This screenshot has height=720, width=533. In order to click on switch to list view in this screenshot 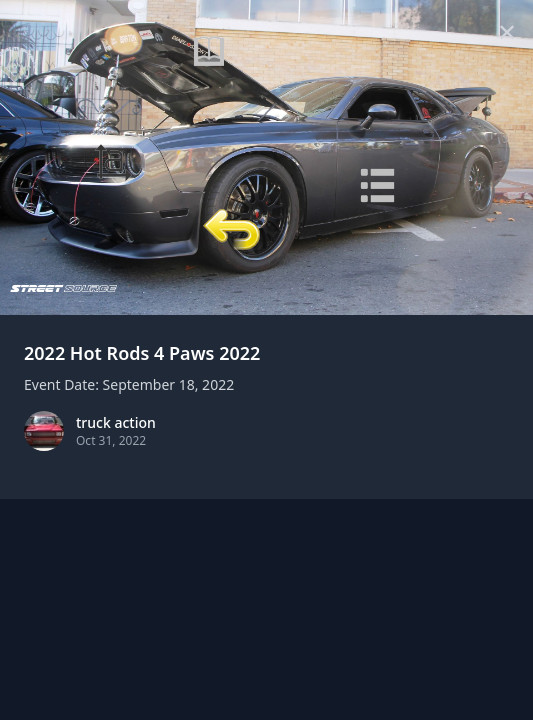, I will do `click(377, 185)`.